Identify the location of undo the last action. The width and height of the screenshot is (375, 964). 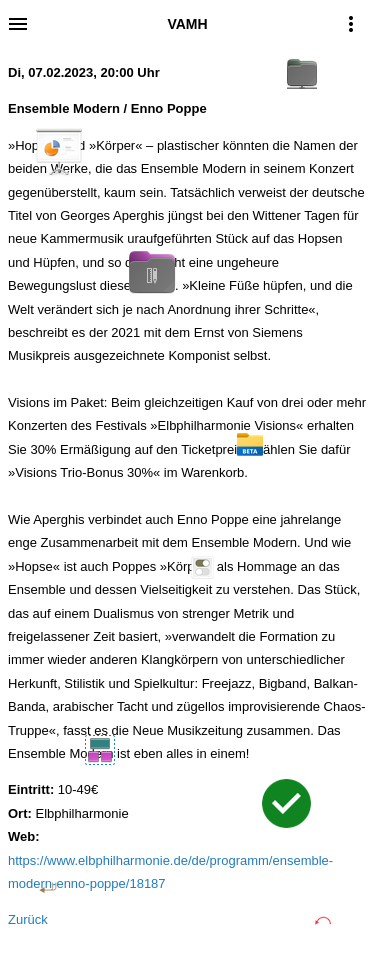
(323, 920).